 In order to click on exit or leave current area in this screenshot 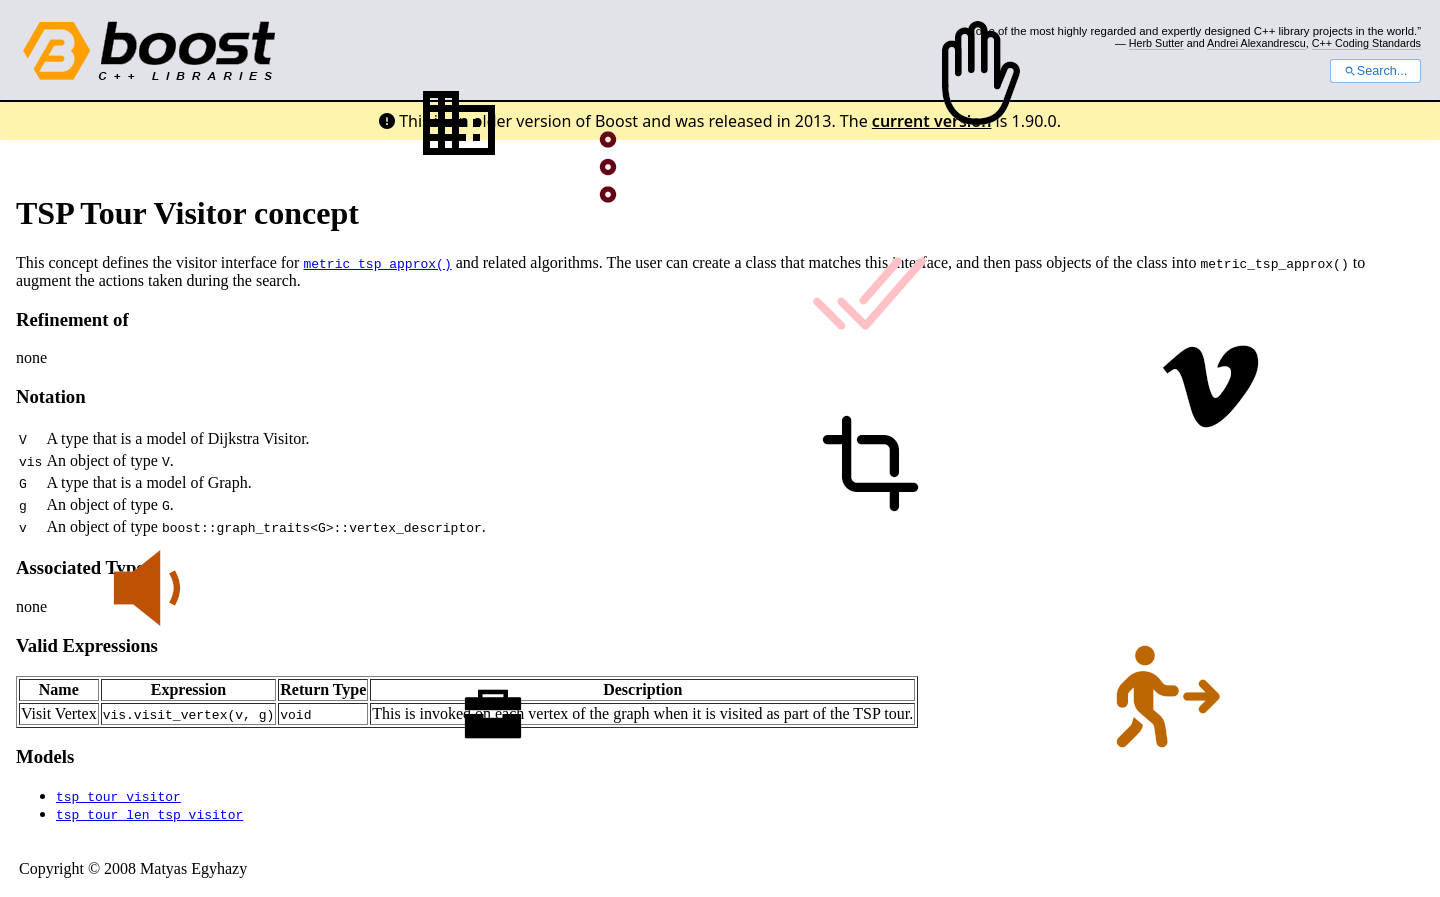, I will do `click(1167, 696)`.